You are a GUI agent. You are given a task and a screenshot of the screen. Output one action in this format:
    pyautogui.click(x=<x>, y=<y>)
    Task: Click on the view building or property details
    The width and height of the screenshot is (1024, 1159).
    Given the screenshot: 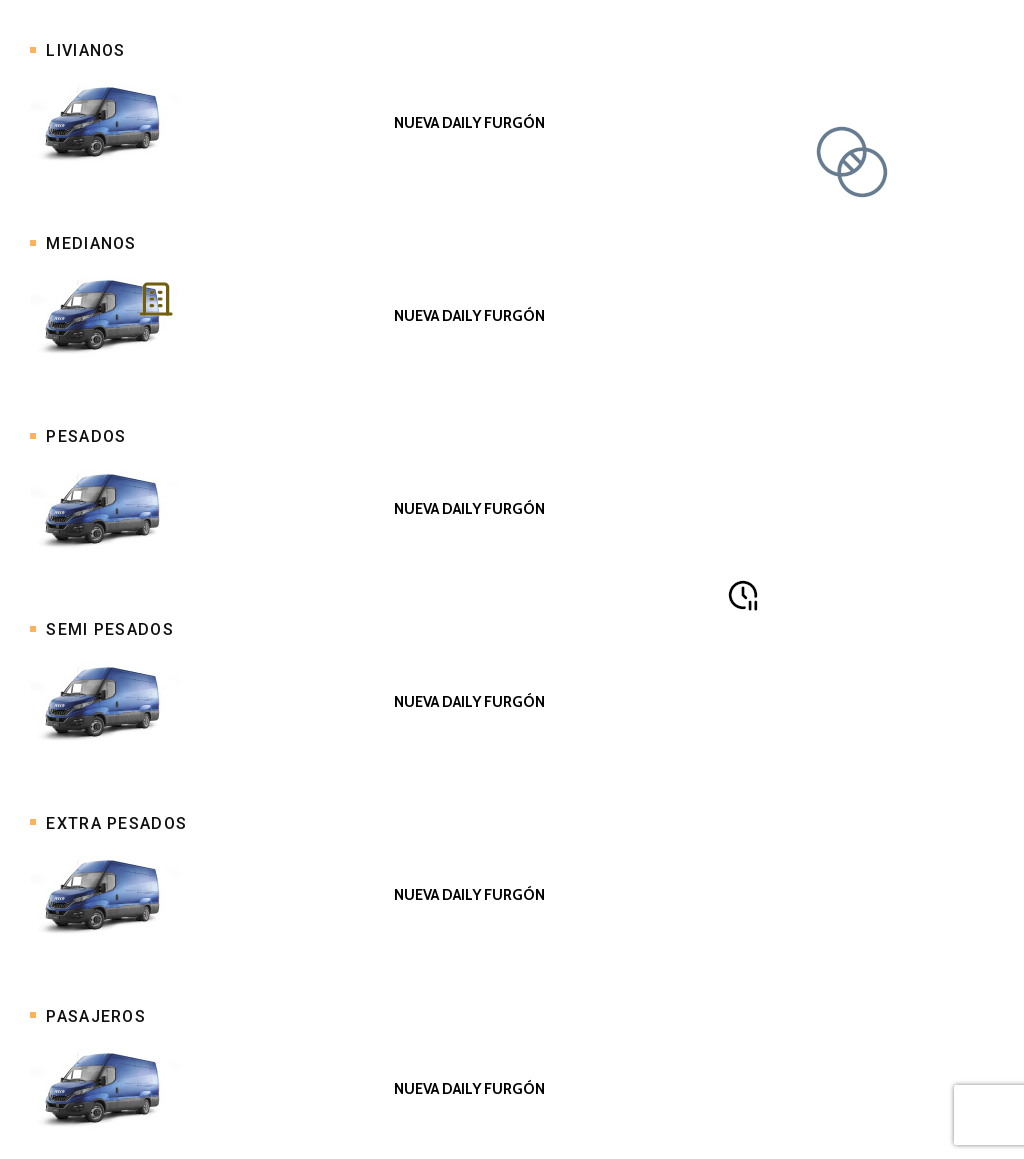 What is the action you would take?
    pyautogui.click(x=156, y=299)
    